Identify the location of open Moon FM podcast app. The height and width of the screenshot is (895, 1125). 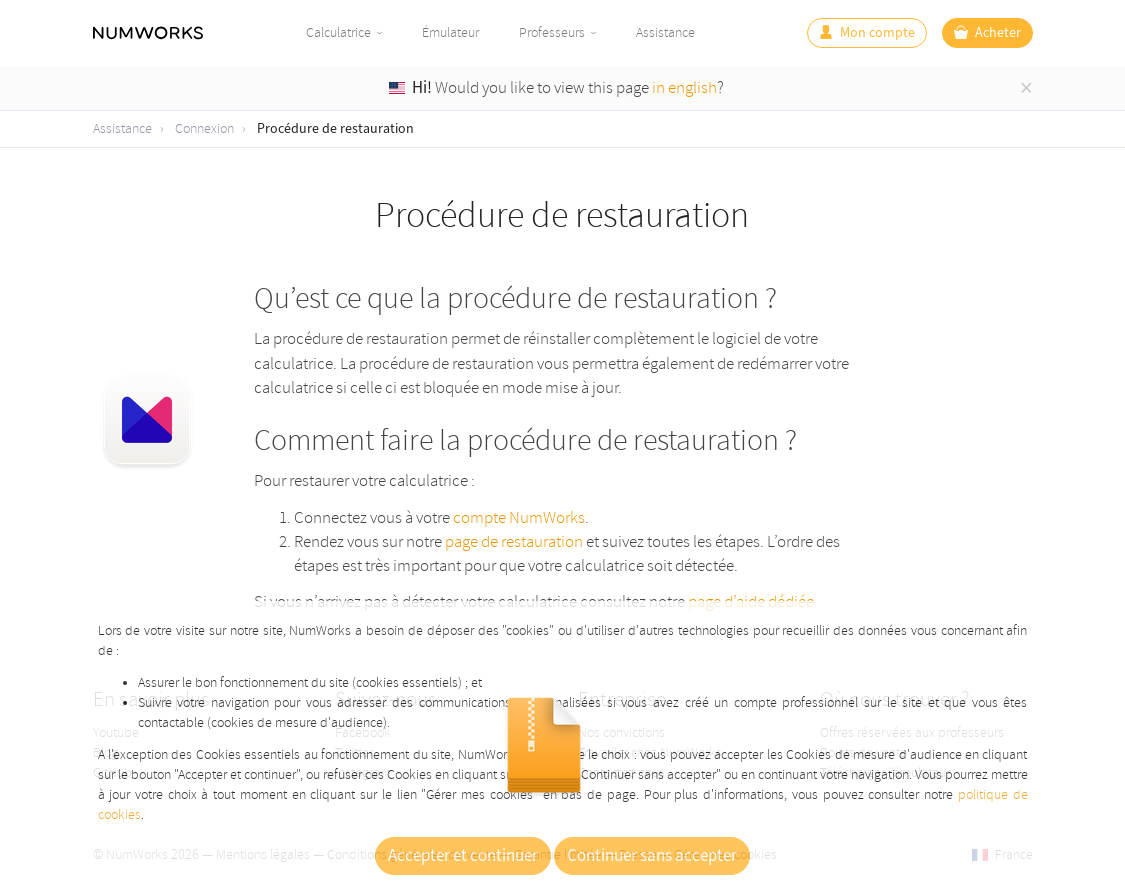
(147, 421).